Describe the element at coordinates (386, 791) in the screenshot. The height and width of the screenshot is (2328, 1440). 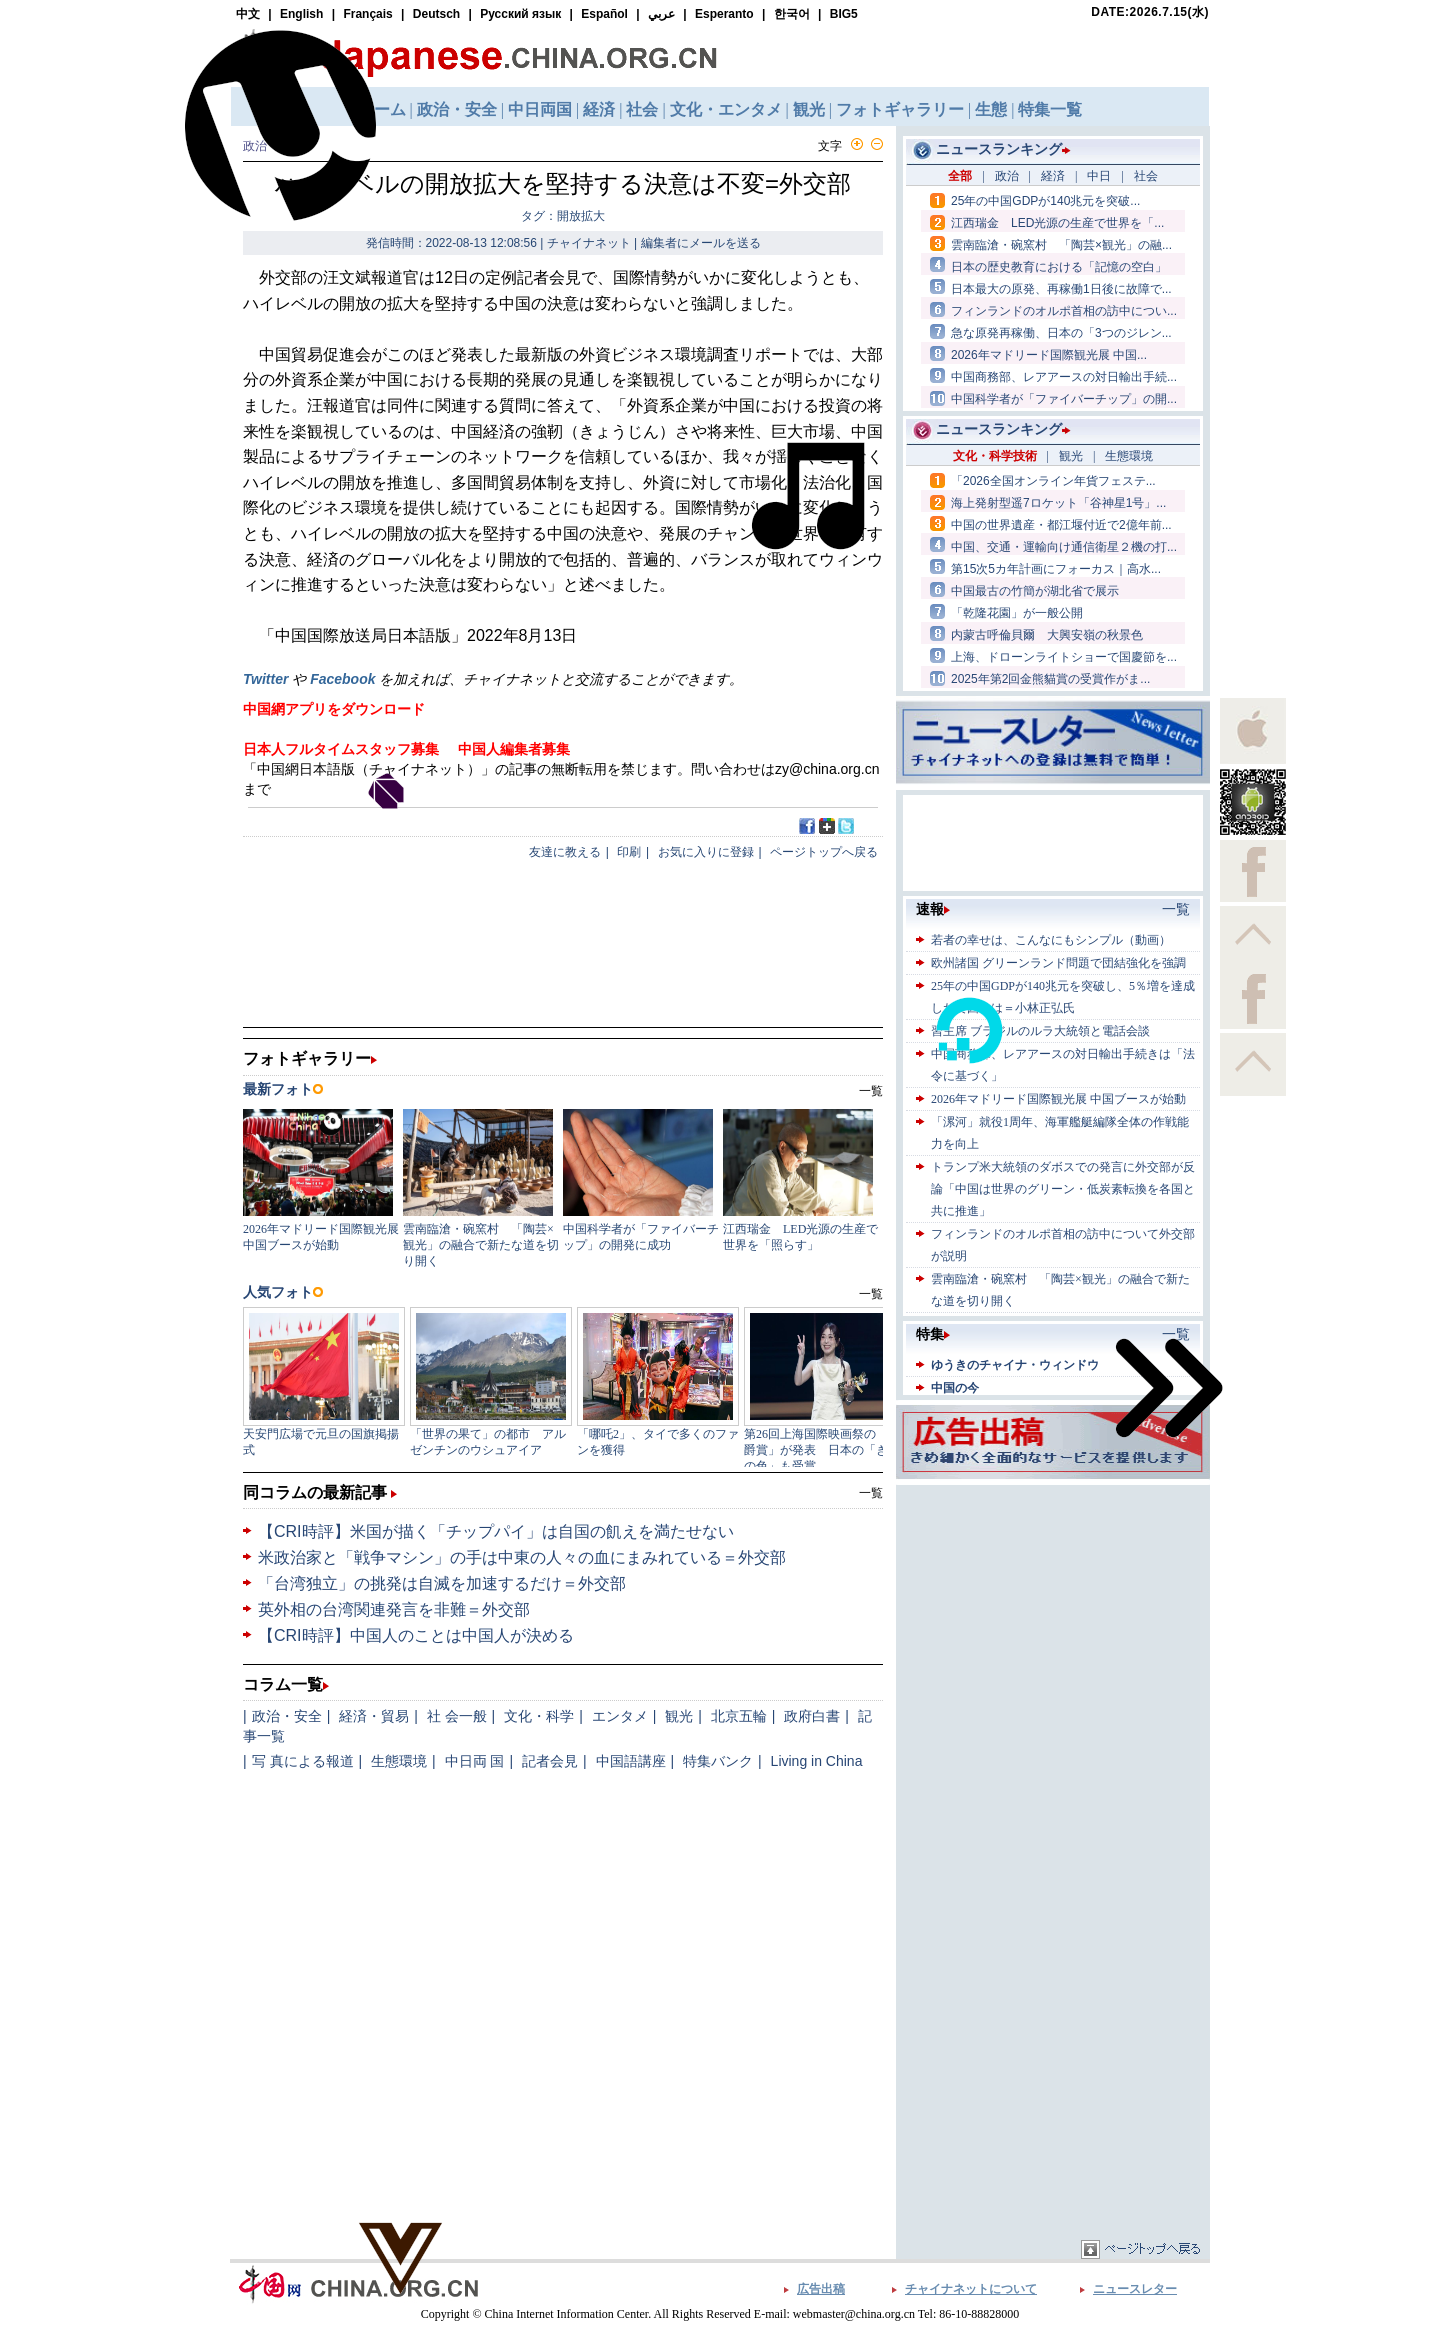
I see `dart programming language logo` at that location.